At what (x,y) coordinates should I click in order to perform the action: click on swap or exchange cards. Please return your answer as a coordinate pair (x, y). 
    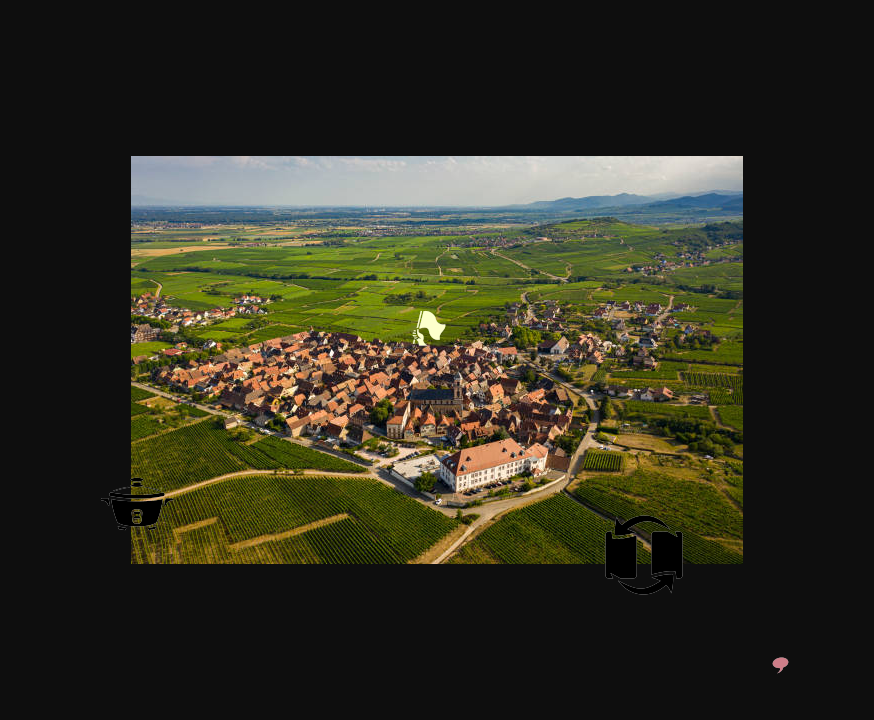
    Looking at the image, I should click on (644, 555).